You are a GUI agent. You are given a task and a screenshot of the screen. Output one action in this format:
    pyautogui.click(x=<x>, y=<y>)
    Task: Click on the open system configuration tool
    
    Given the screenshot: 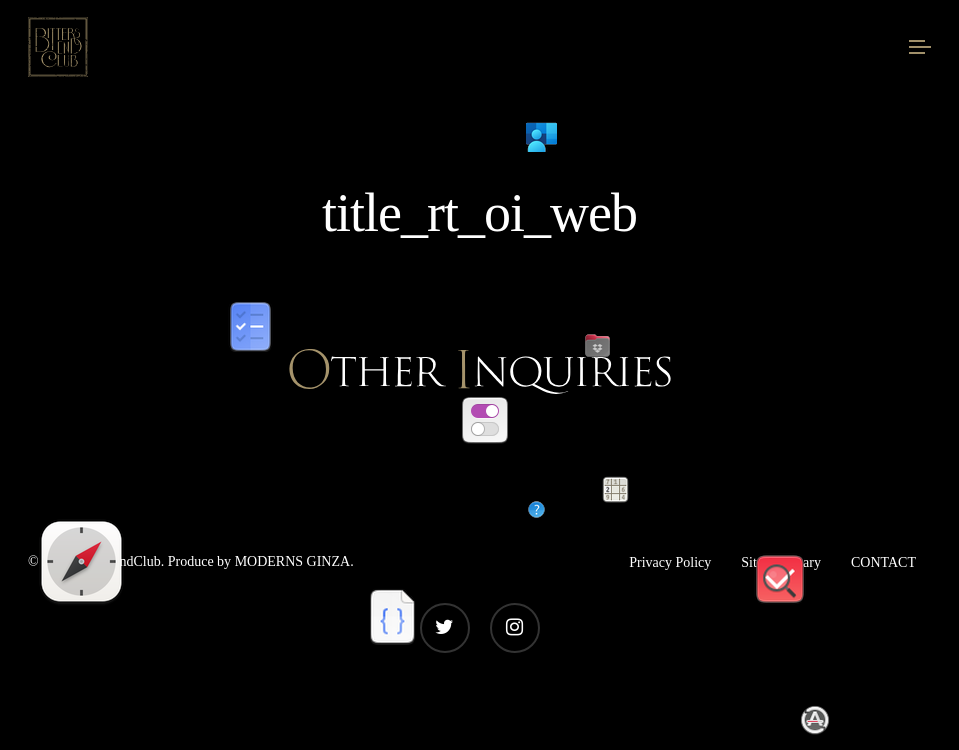 What is the action you would take?
    pyautogui.click(x=780, y=579)
    